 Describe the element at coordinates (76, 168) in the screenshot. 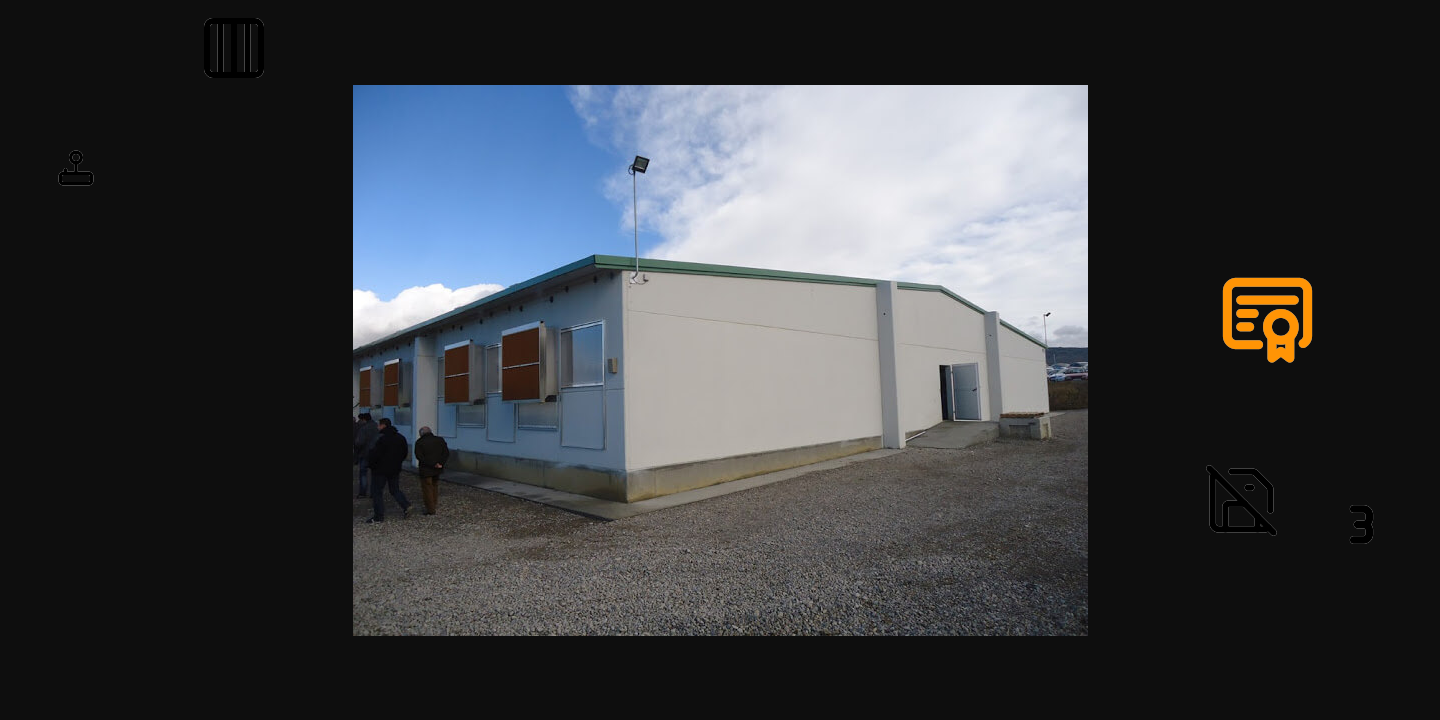

I see `access game controller settings` at that location.